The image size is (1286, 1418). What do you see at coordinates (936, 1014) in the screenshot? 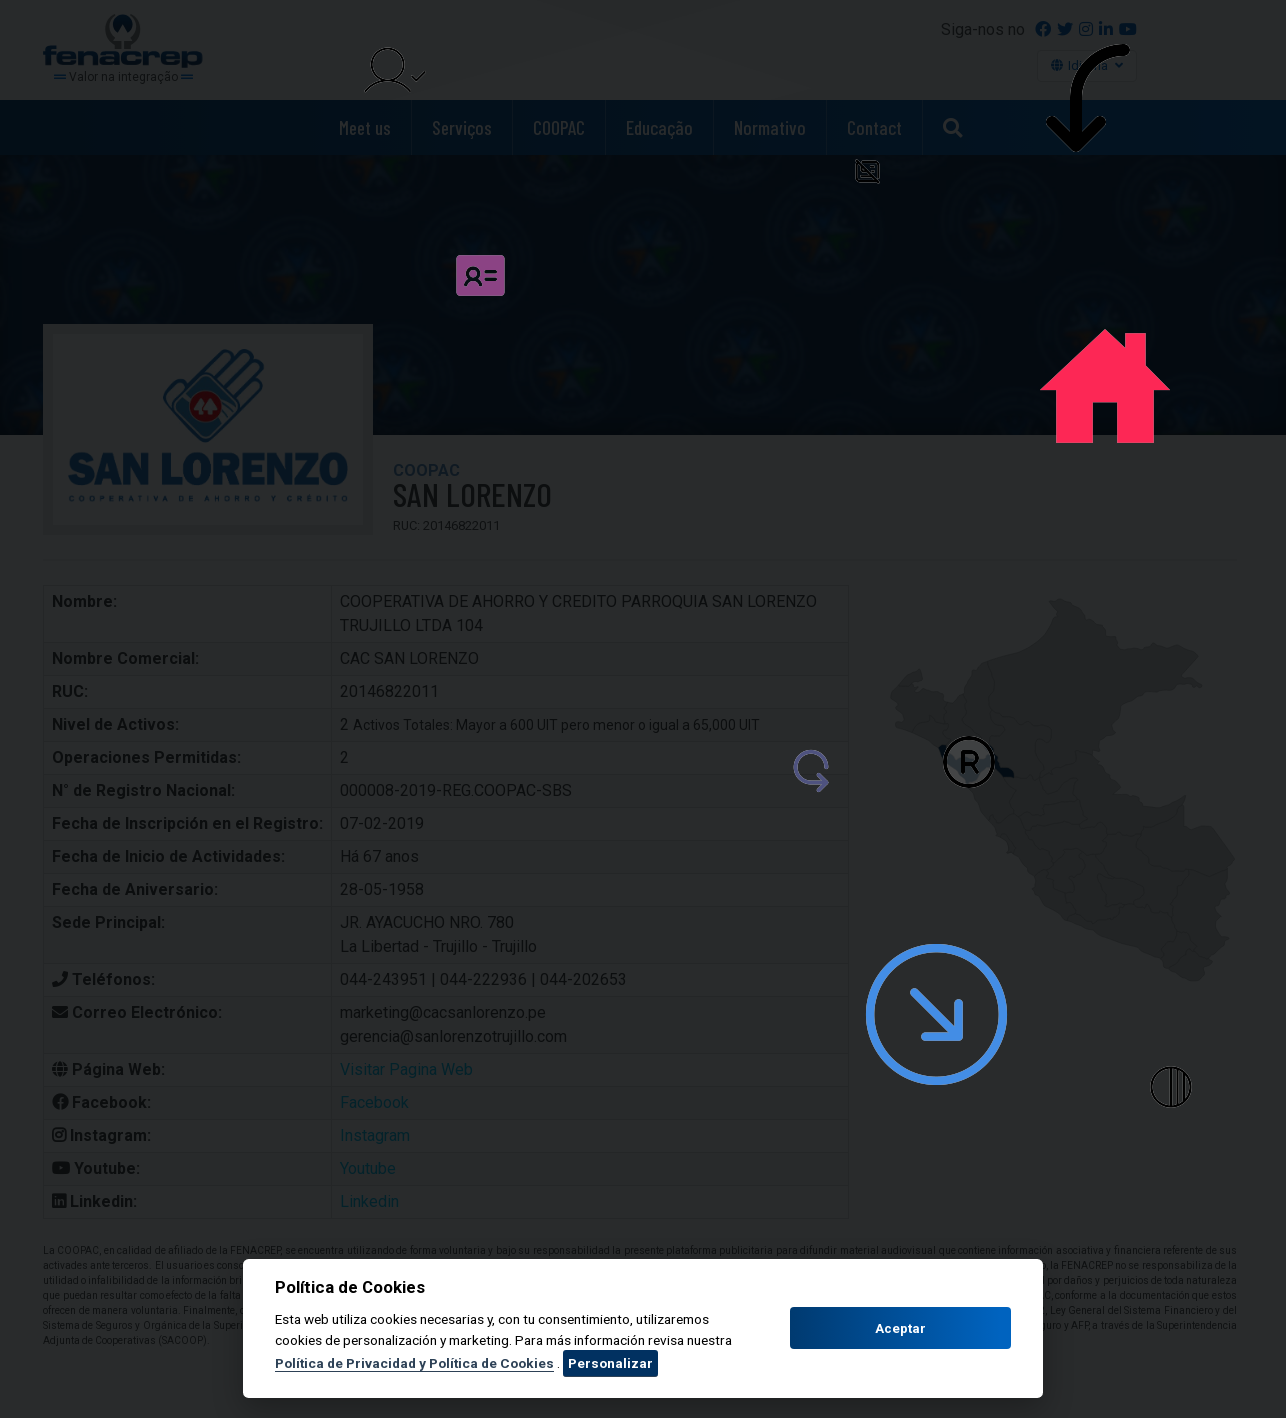
I see `navigate to the next item or section` at bounding box center [936, 1014].